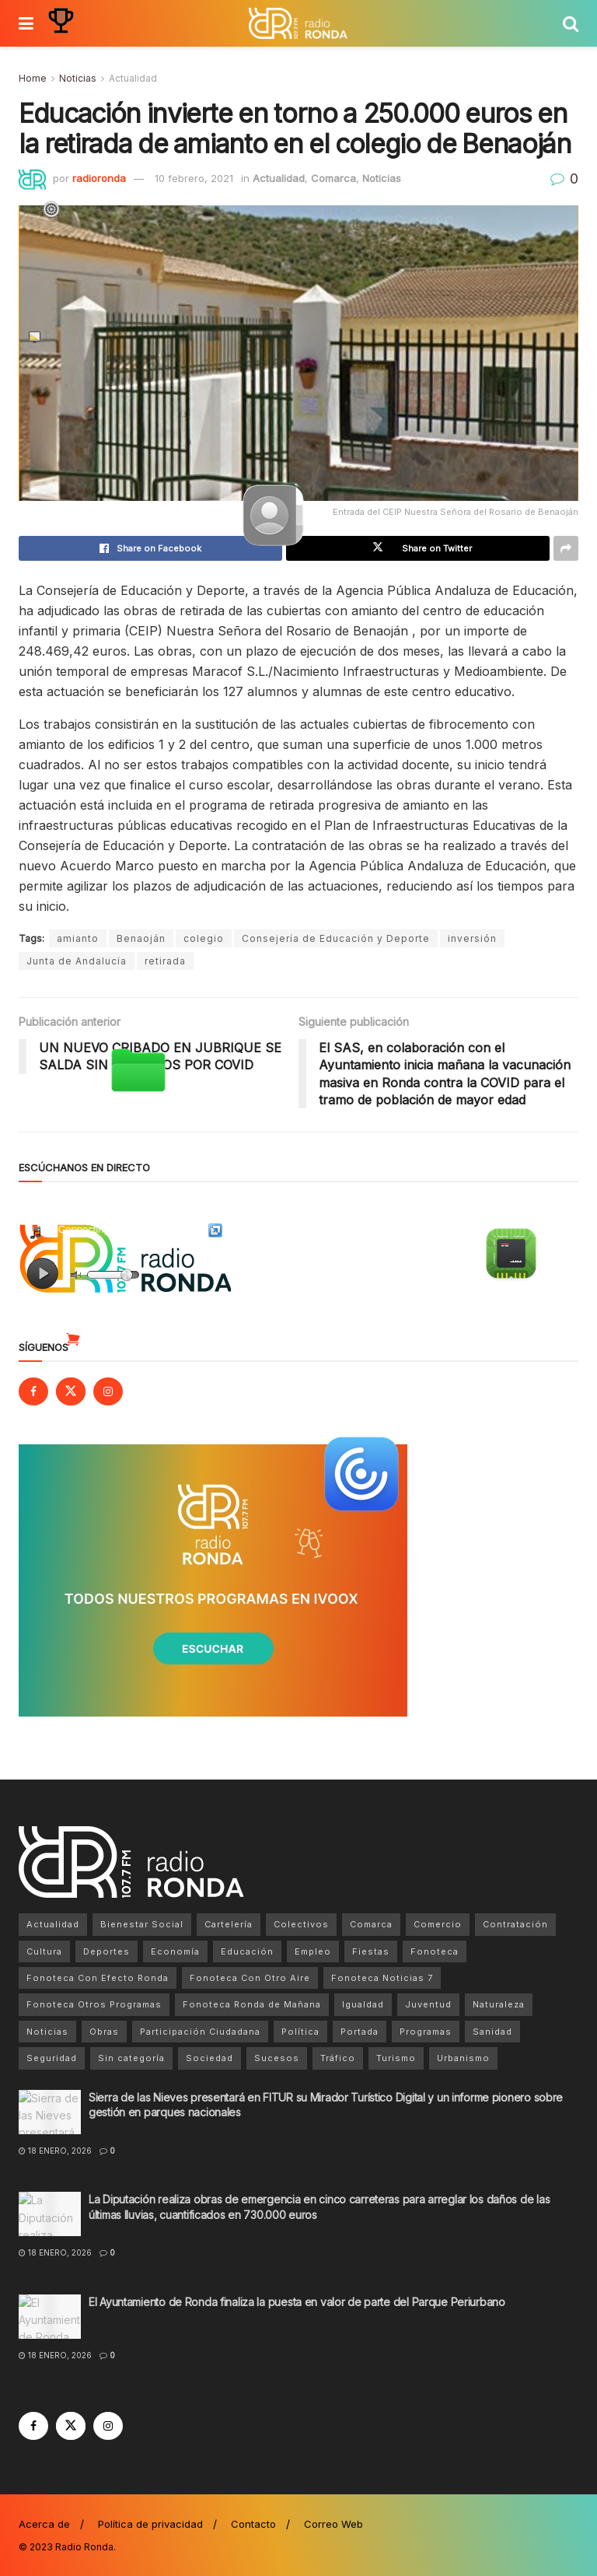  Describe the element at coordinates (309, 1543) in the screenshot. I see `celebrate an achievement or milestone` at that location.